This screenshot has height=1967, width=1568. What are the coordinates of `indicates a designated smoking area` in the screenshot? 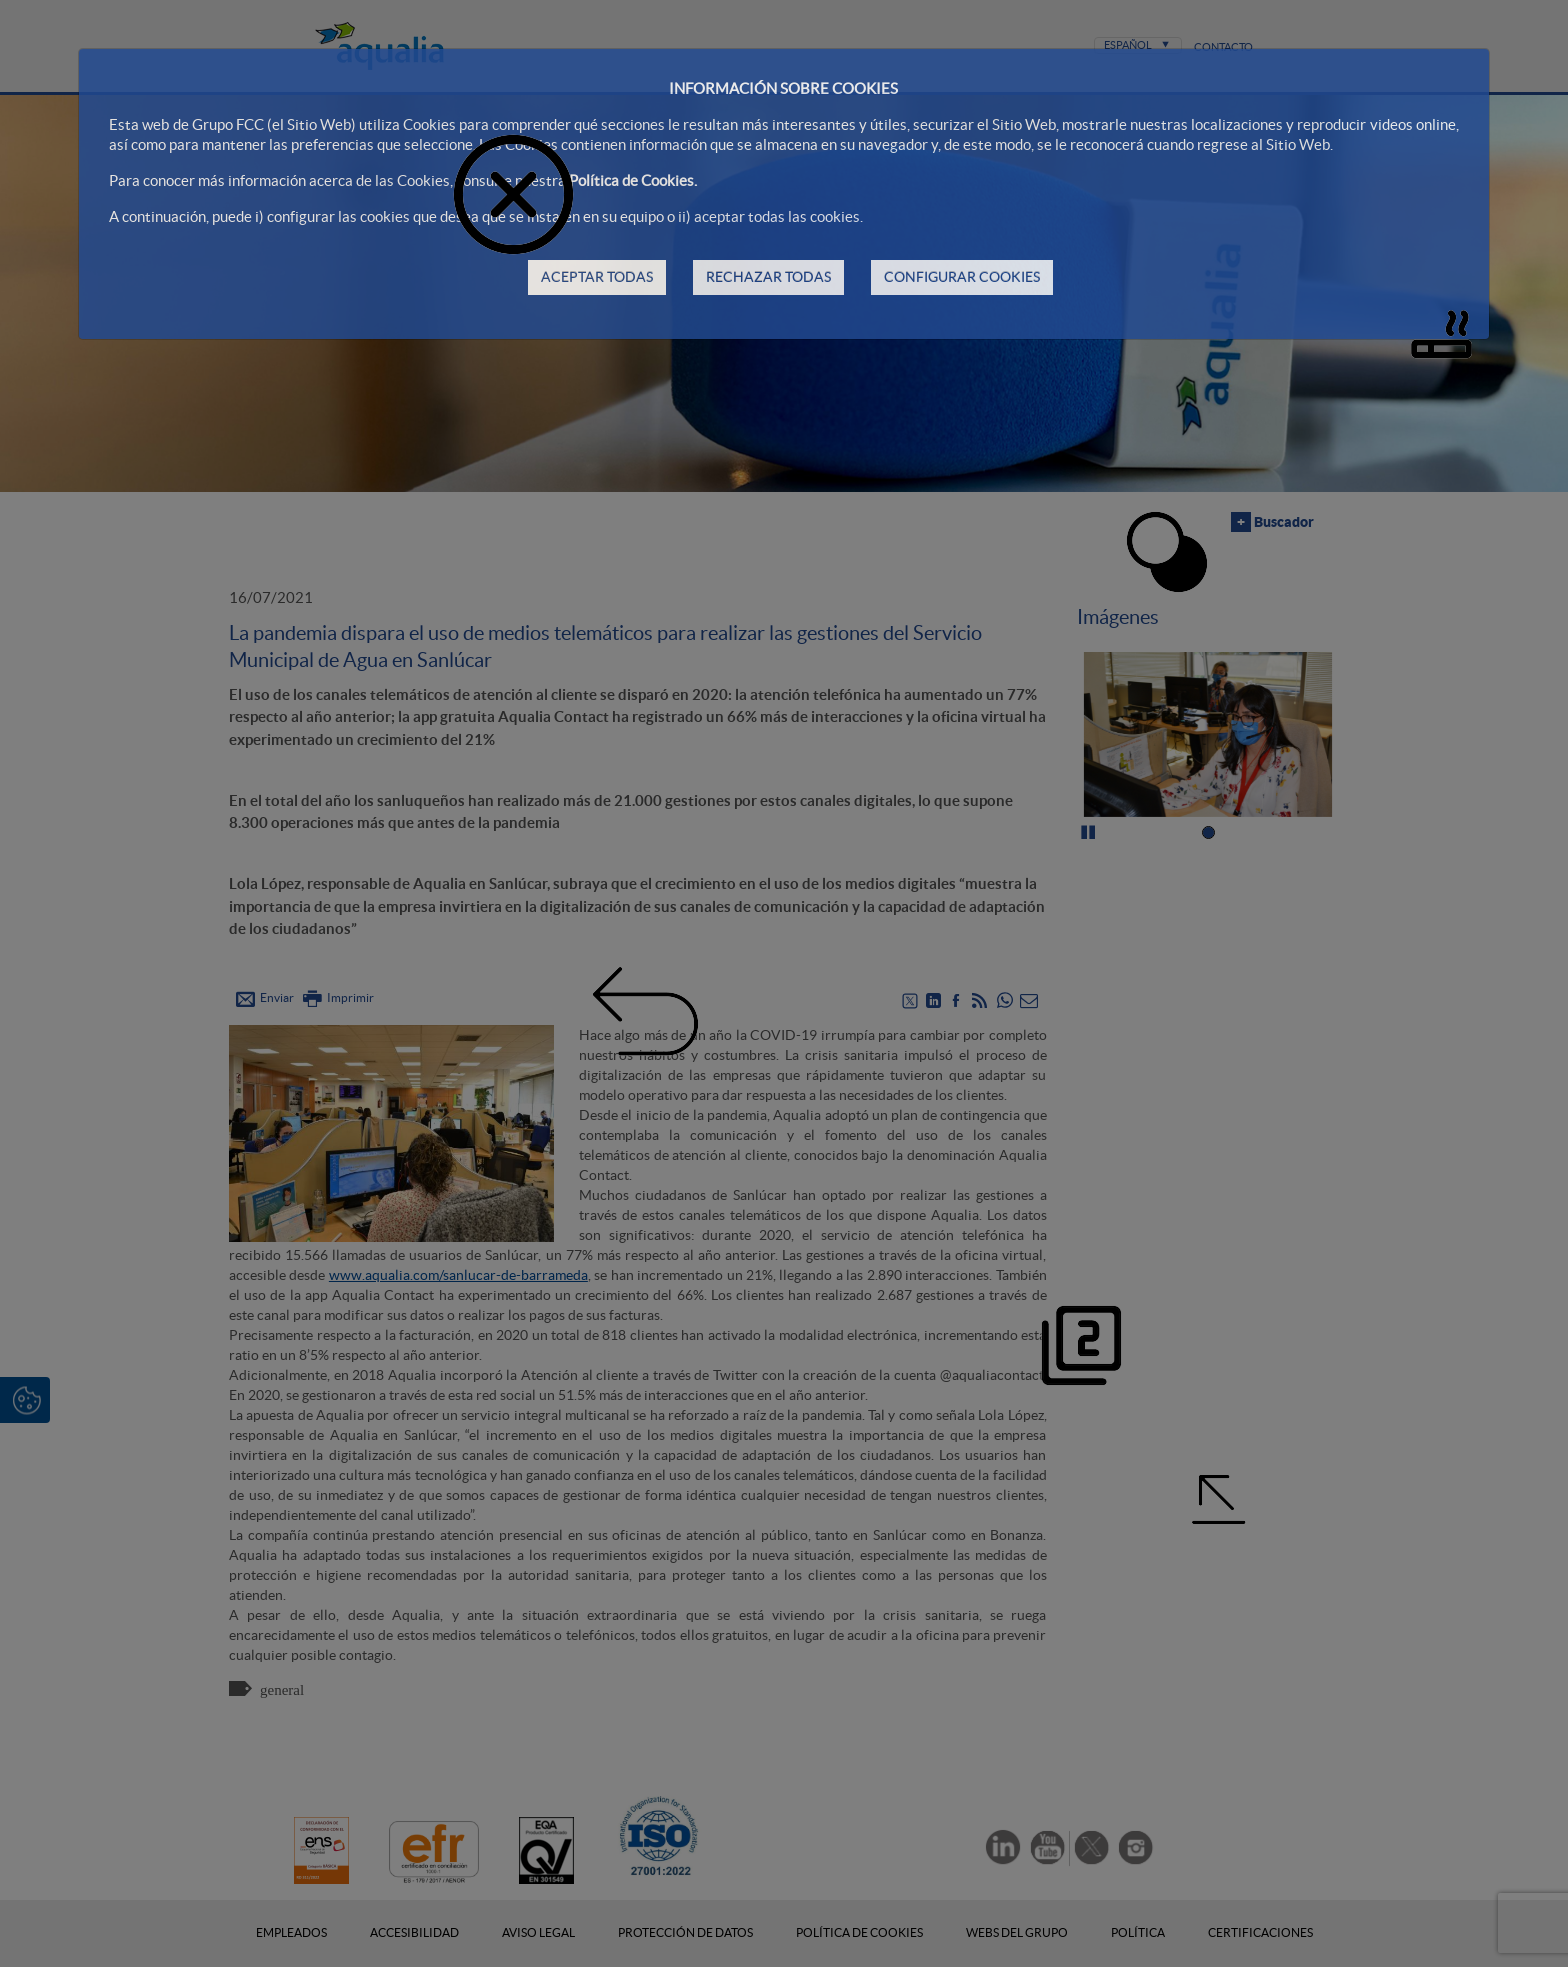 It's located at (1441, 340).